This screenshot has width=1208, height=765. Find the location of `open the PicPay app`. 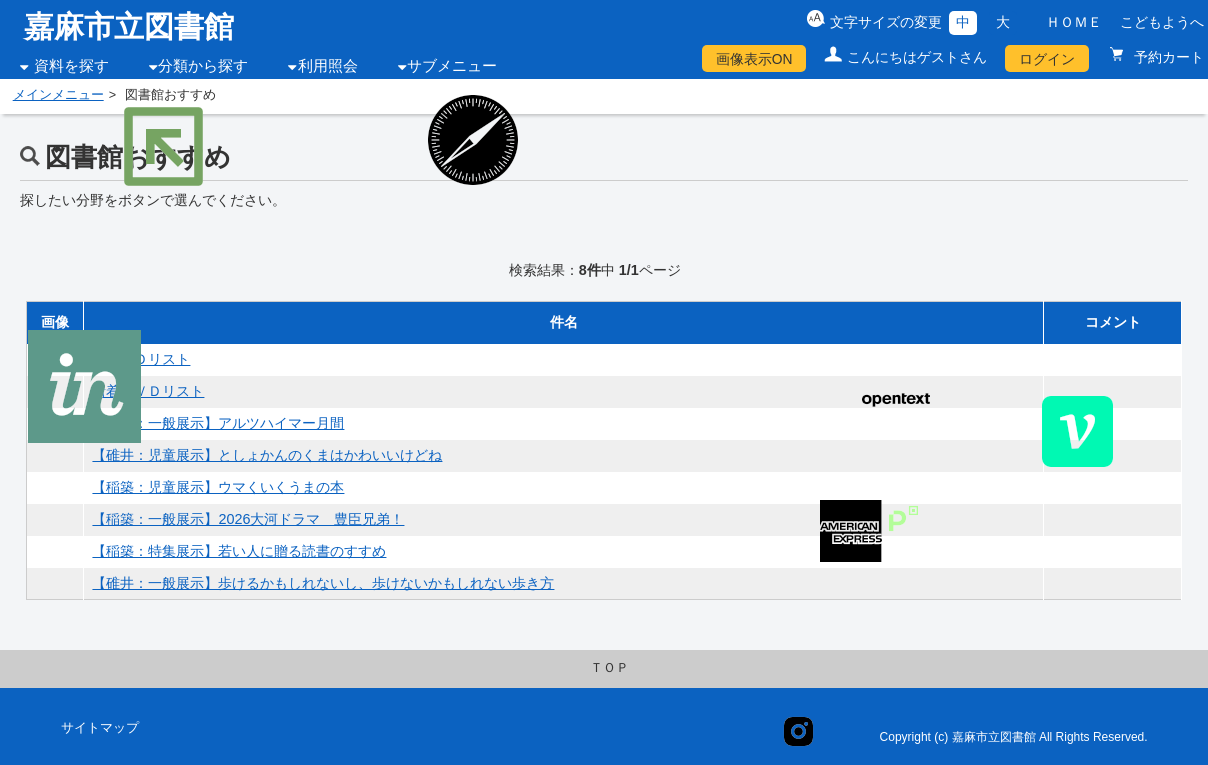

open the PicPay app is located at coordinates (903, 518).